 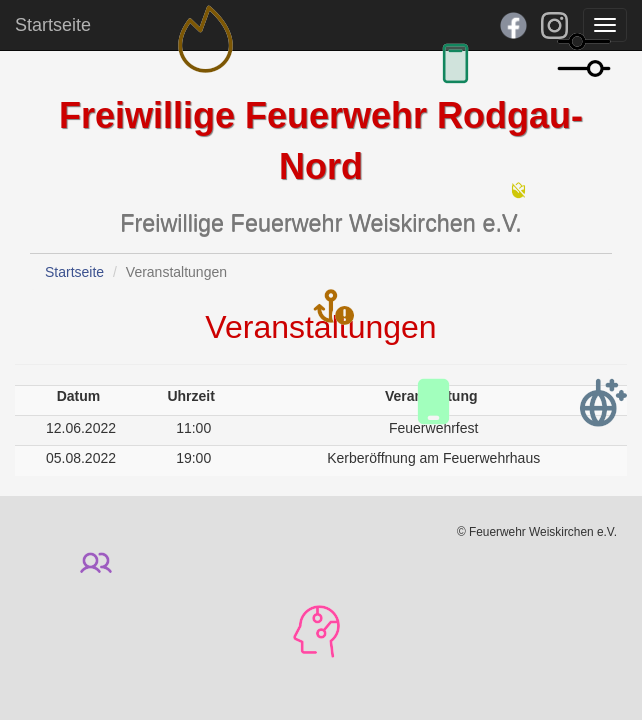 What do you see at coordinates (205, 40) in the screenshot?
I see `indicates trending or popular content` at bounding box center [205, 40].